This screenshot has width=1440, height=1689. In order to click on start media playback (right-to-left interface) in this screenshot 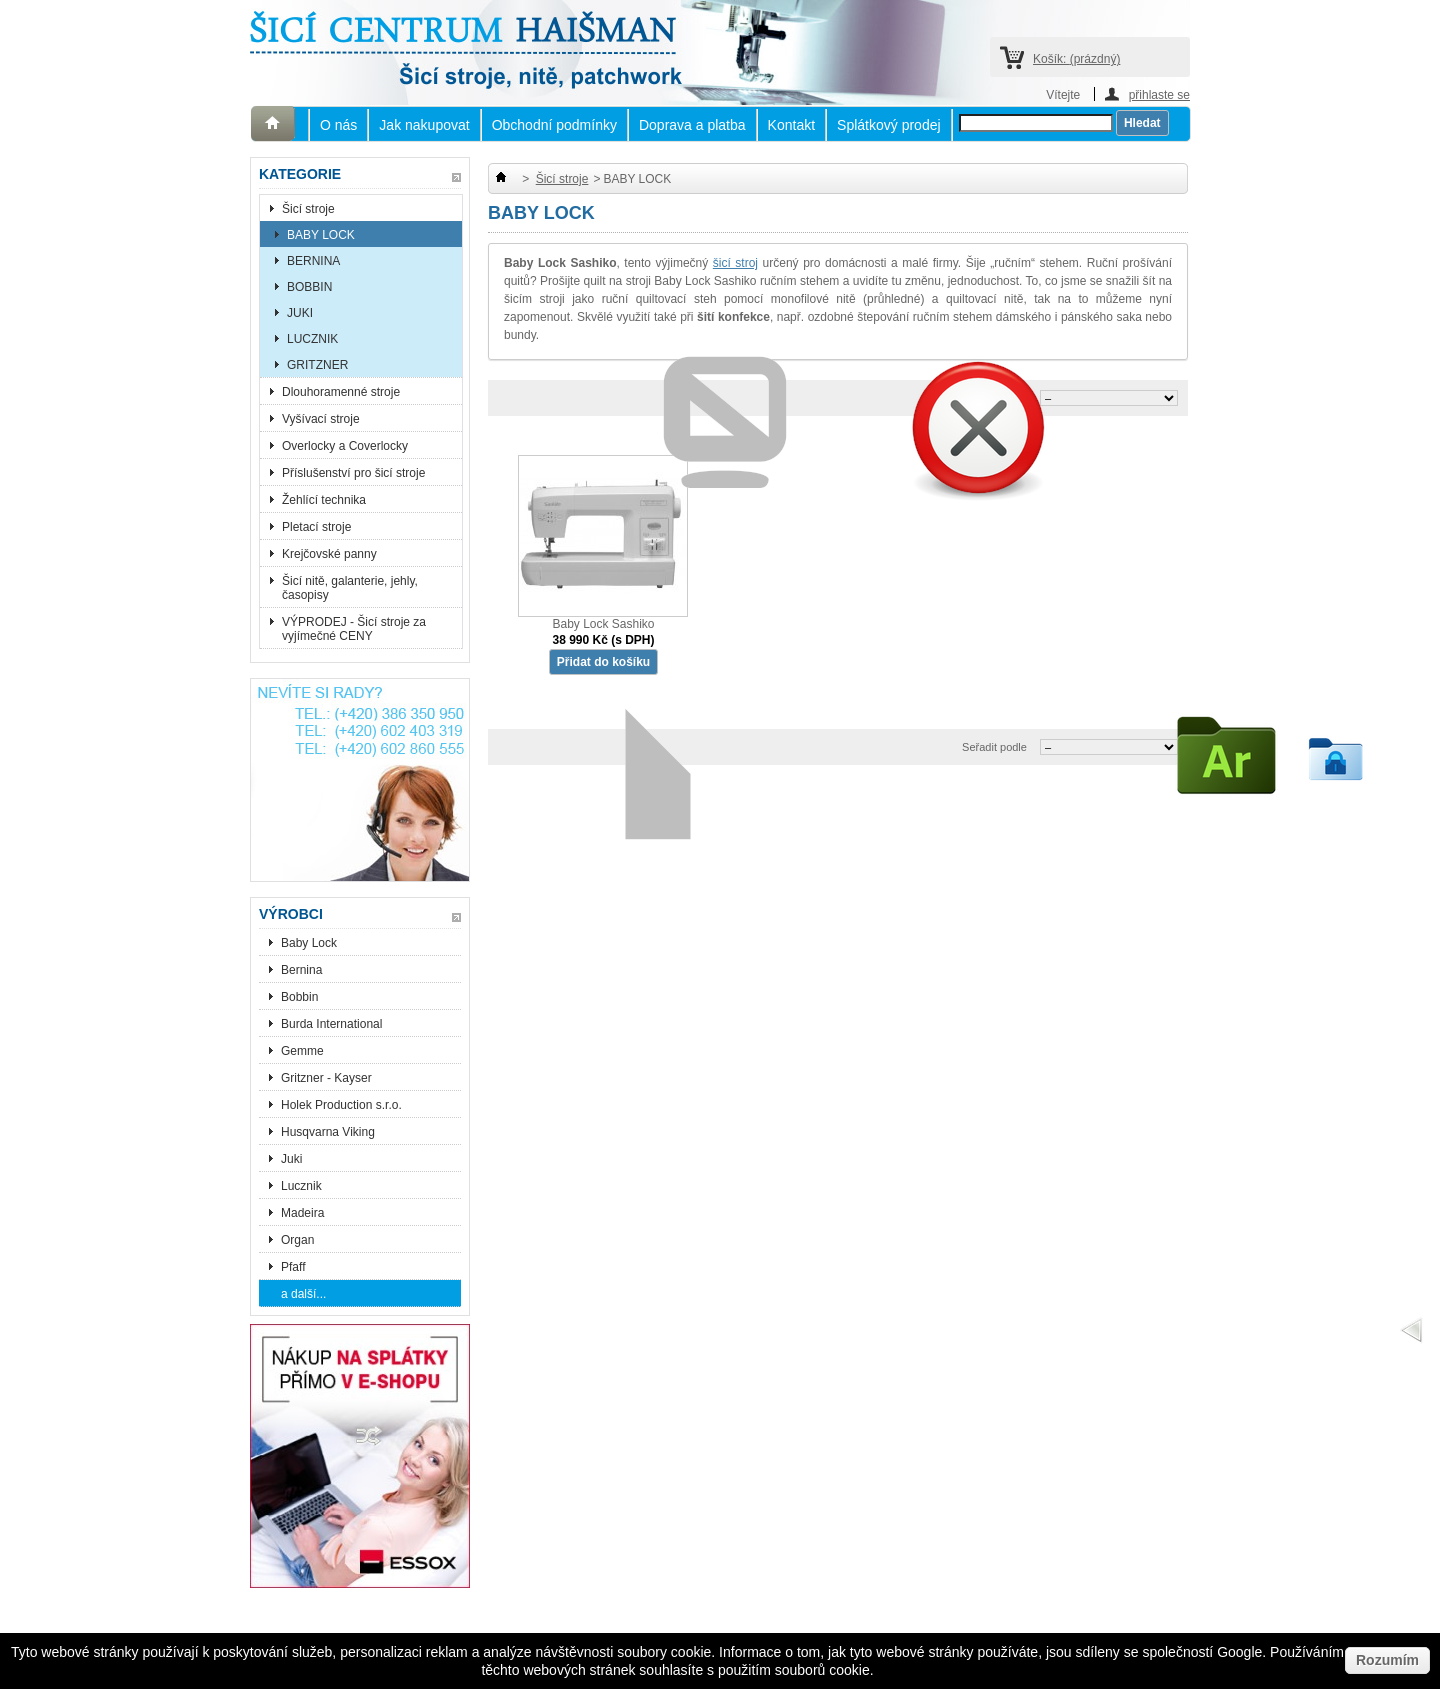, I will do `click(1411, 1330)`.